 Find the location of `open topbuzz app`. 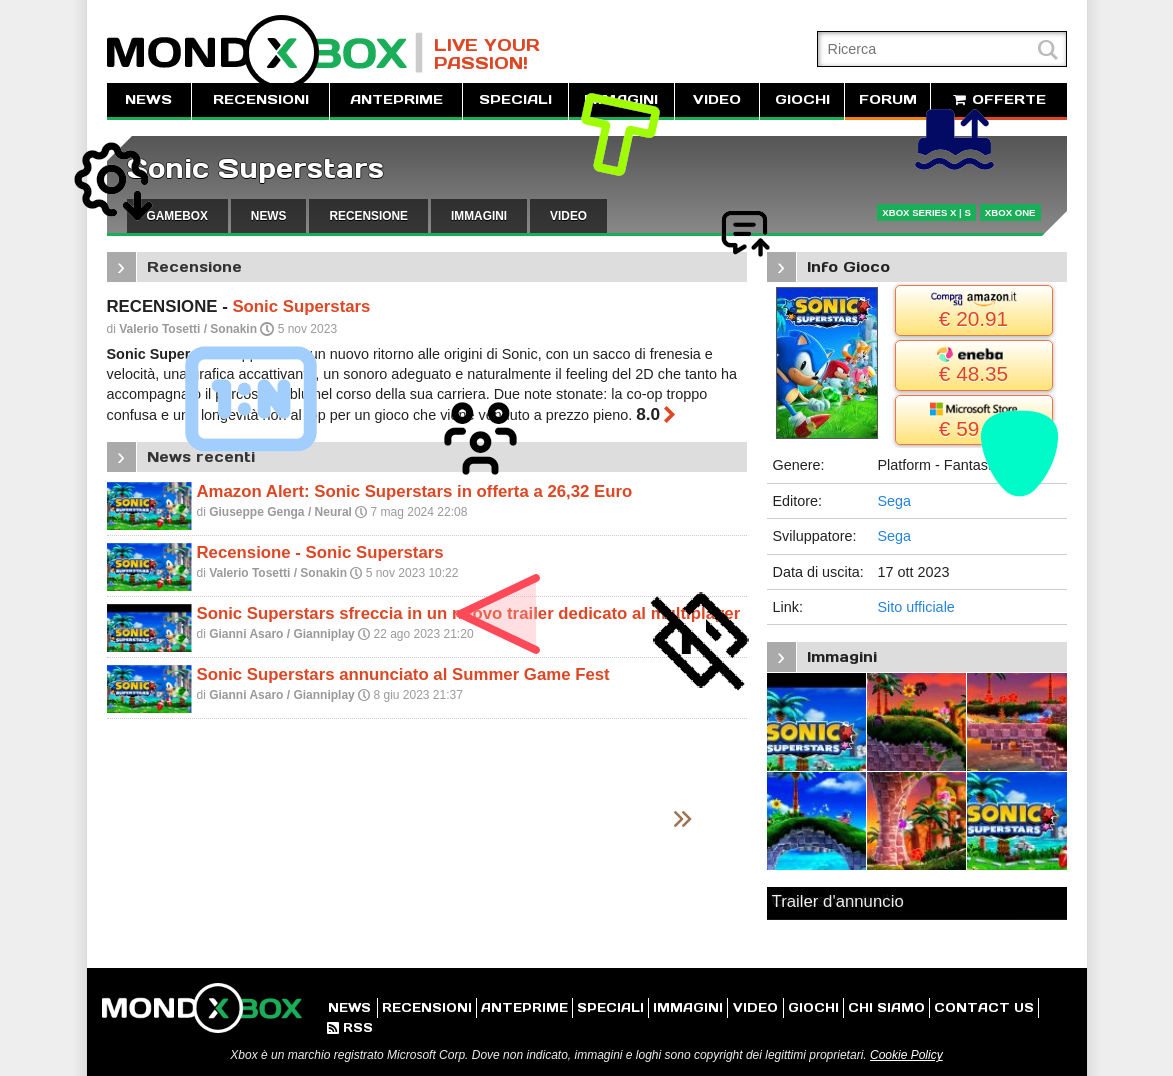

open topbuzz app is located at coordinates (618, 134).